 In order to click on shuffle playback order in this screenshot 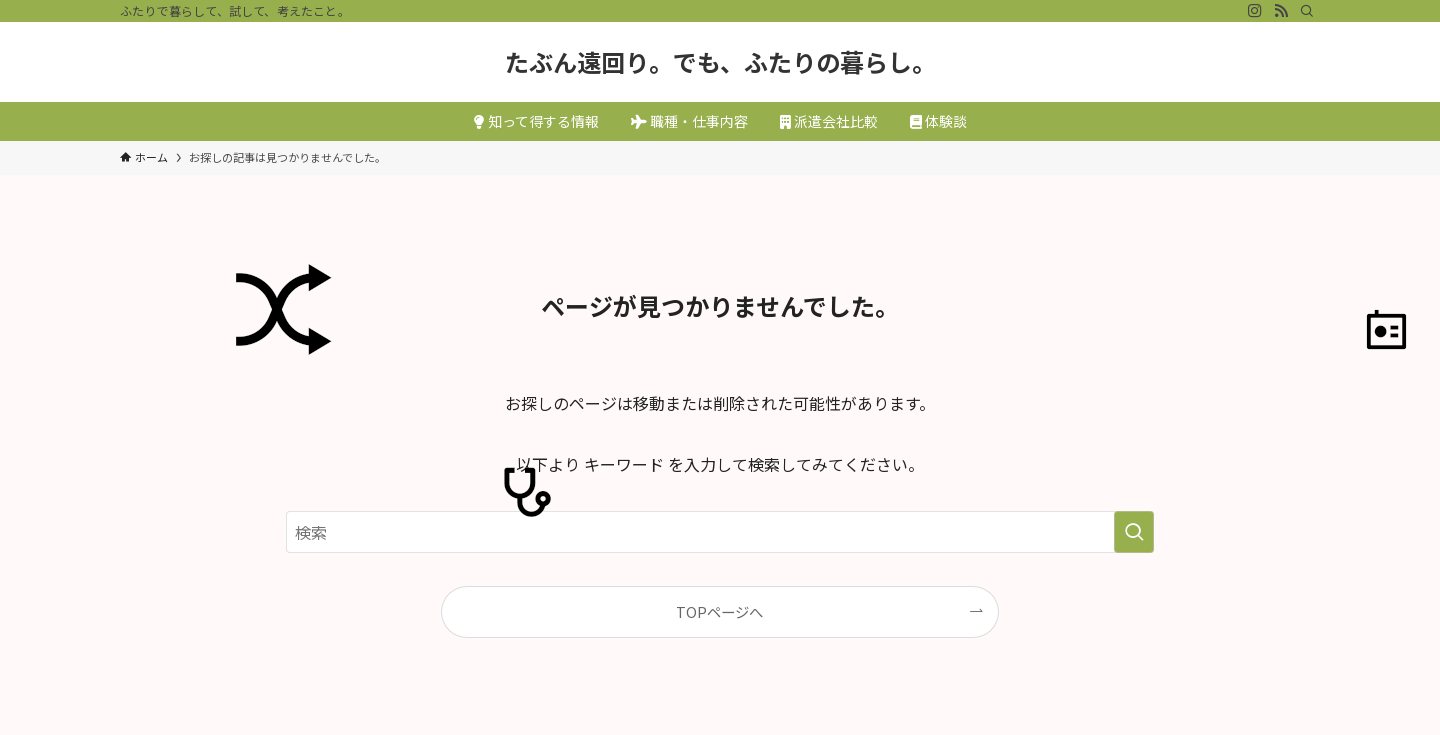, I will do `click(281, 309)`.